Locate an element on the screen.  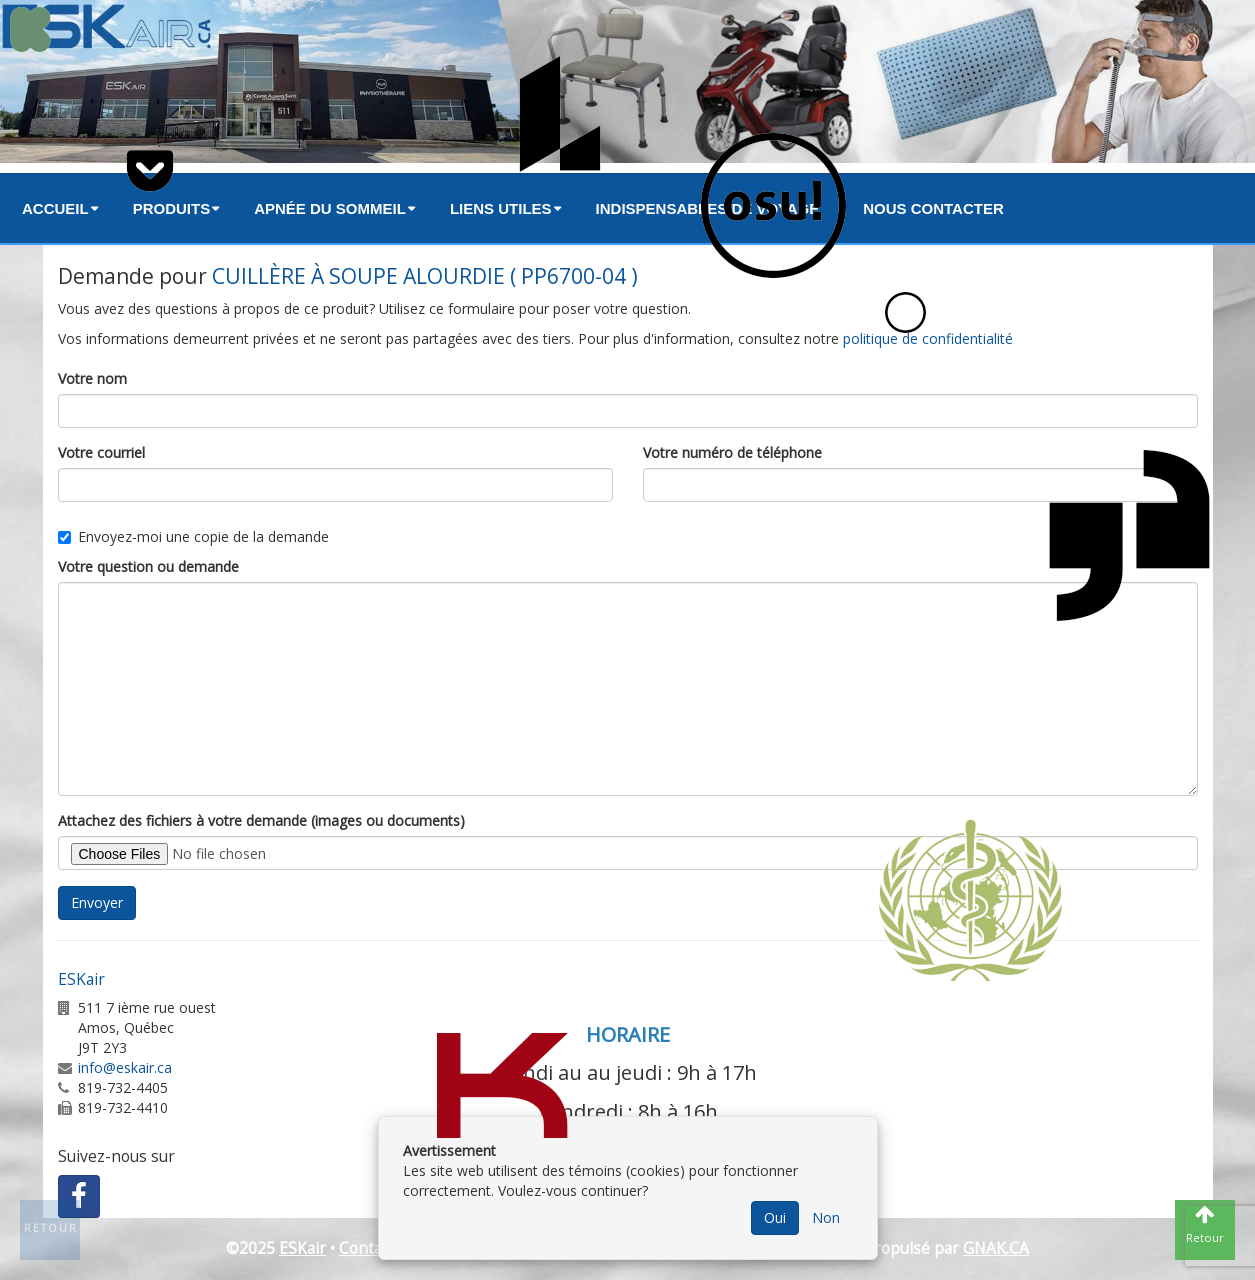
conventional commits project logo is located at coordinates (905, 312).